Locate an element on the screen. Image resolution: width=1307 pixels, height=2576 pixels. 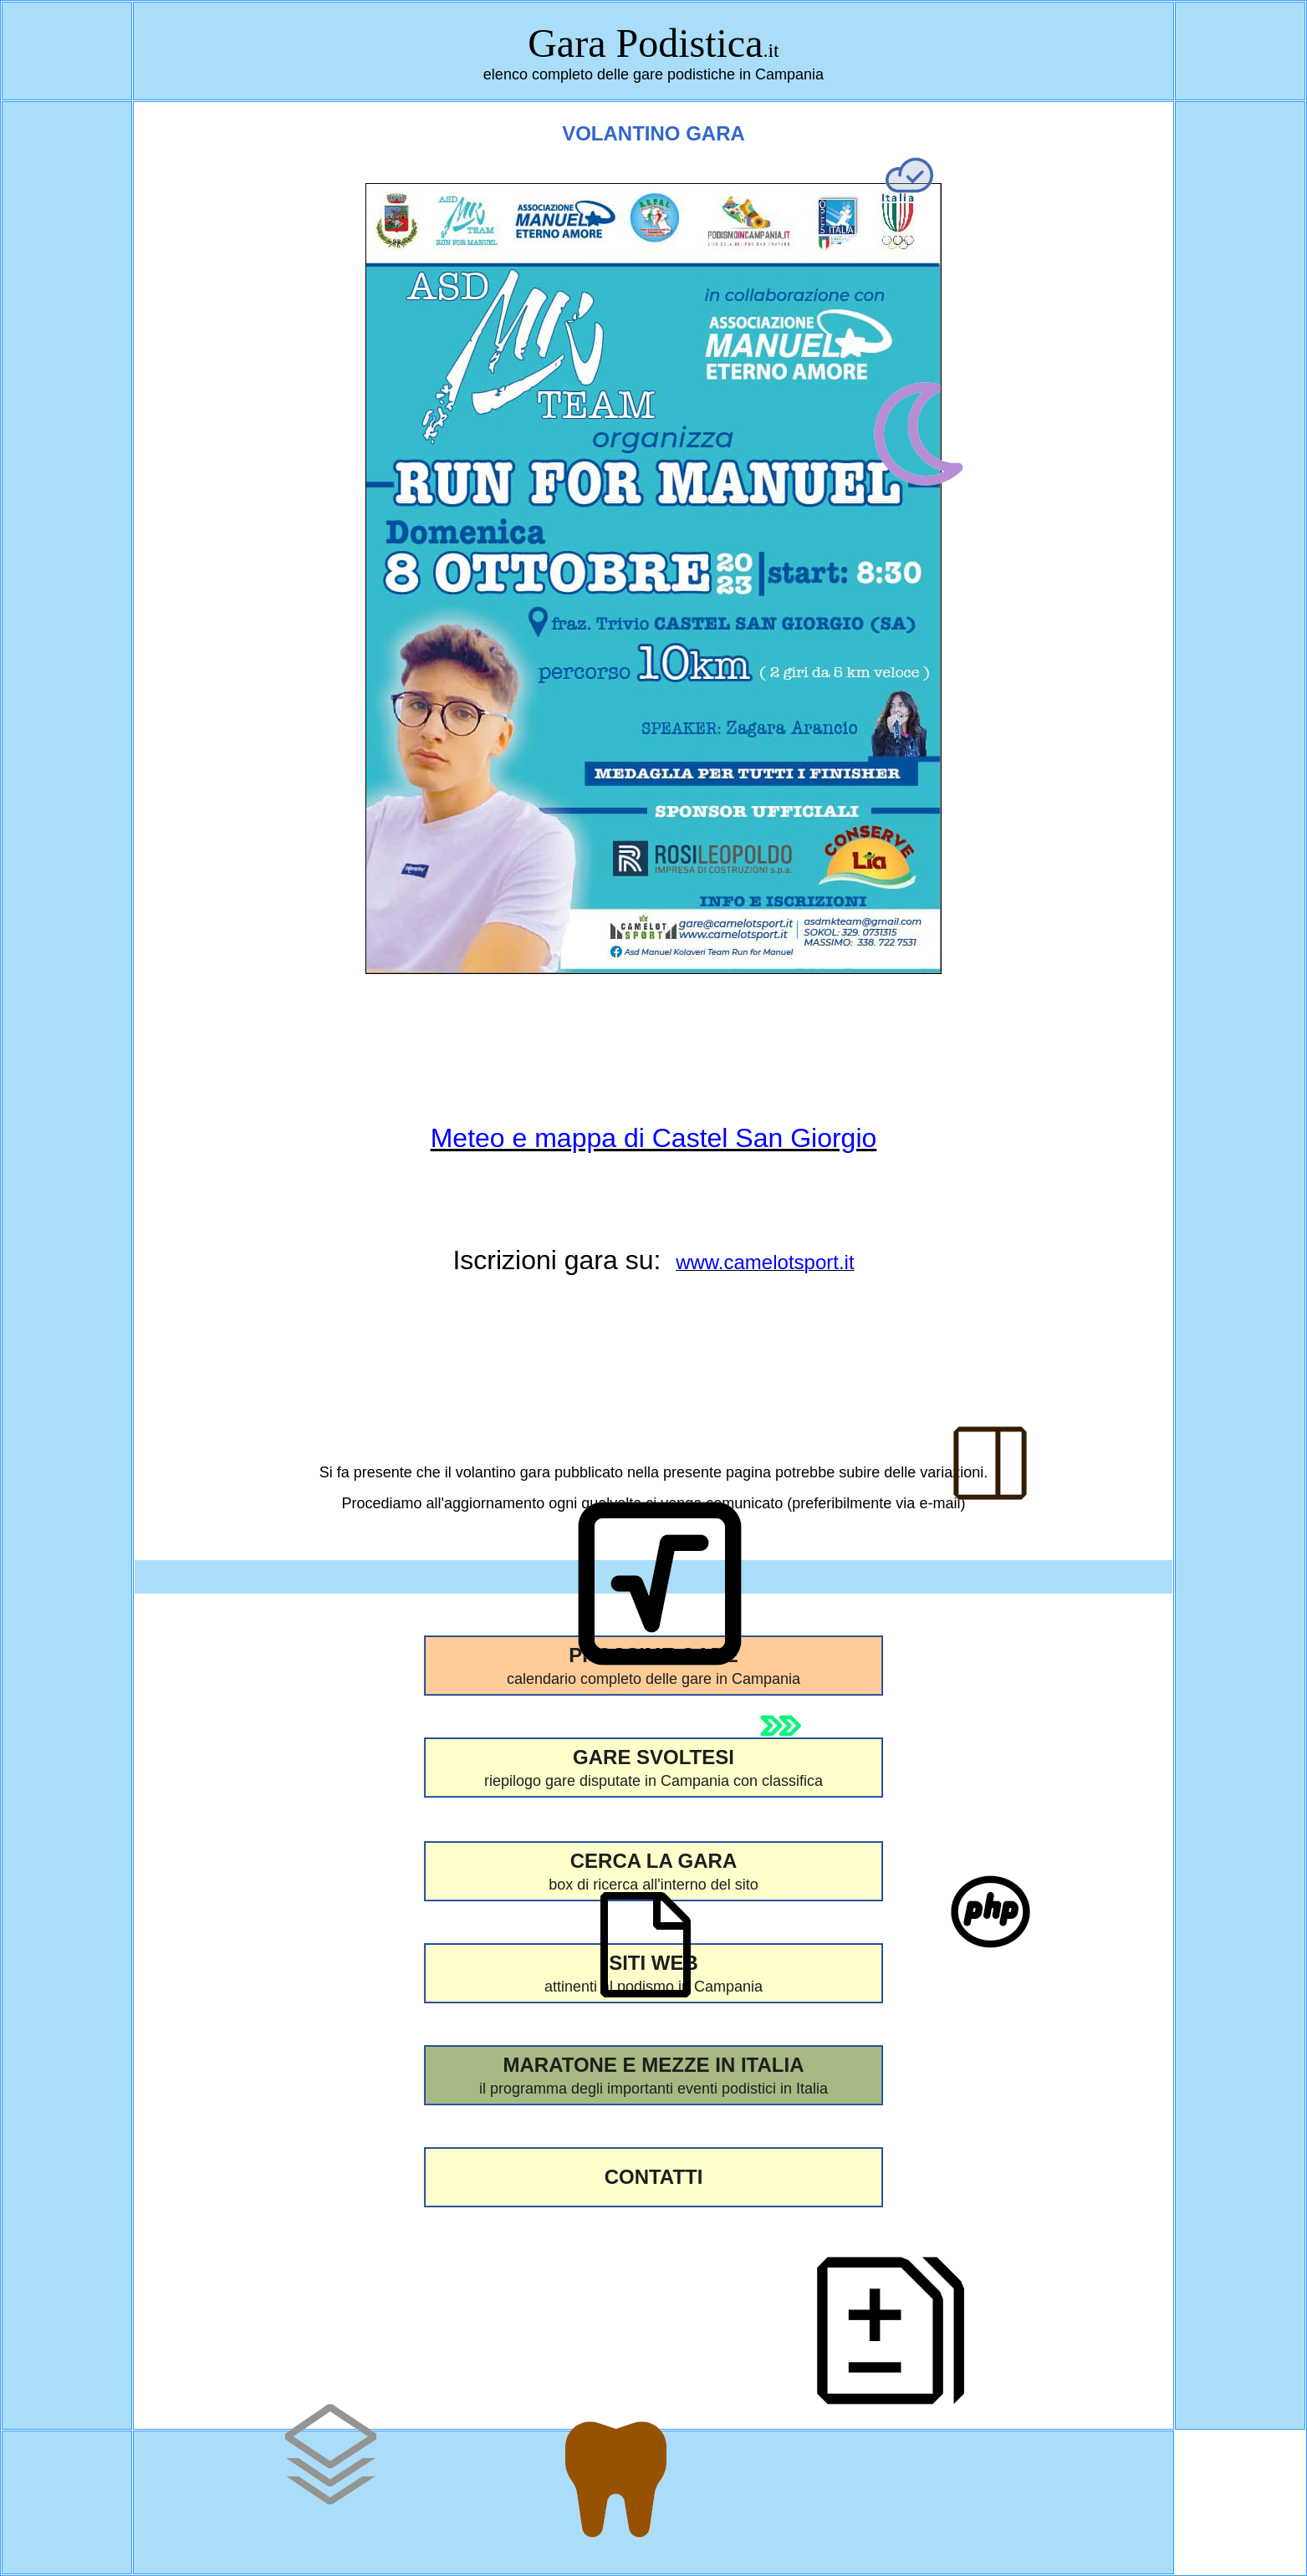
compare multiple files or documents is located at coordinates (880, 2330).